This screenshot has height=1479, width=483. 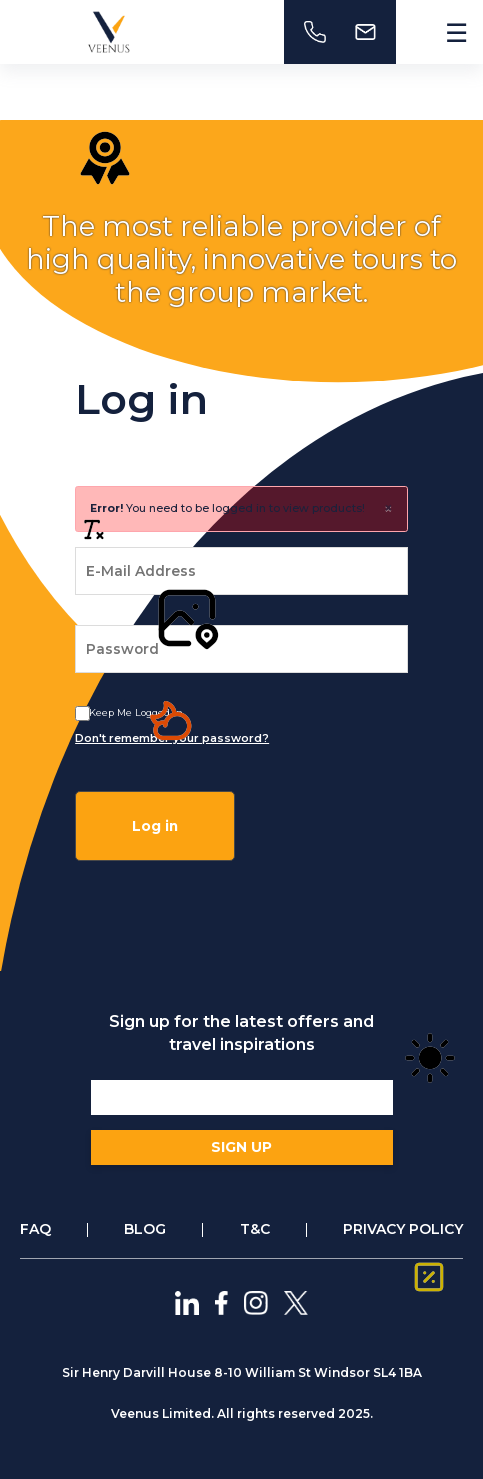 What do you see at coordinates (169, 722) in the screenshot?
I see `indicates nighttime or evening weather conditions` at bounding box center [169, 722].